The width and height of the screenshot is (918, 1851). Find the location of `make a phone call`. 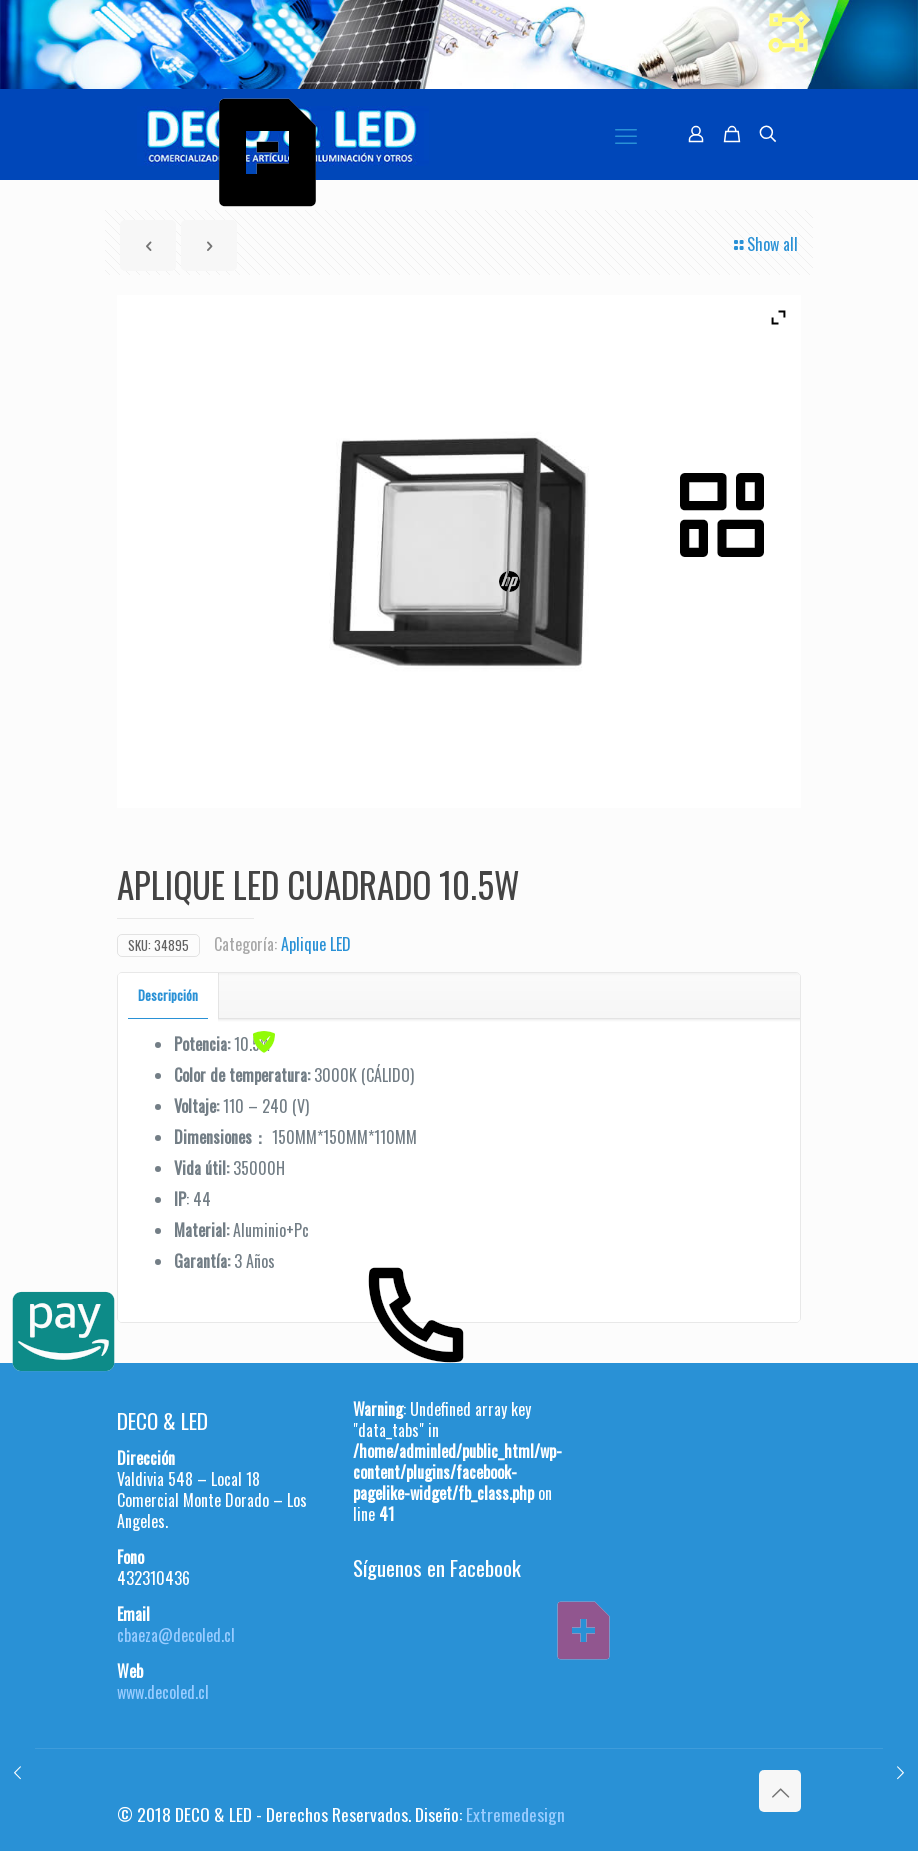

make a phone call is located at coordinates (416, 1315).